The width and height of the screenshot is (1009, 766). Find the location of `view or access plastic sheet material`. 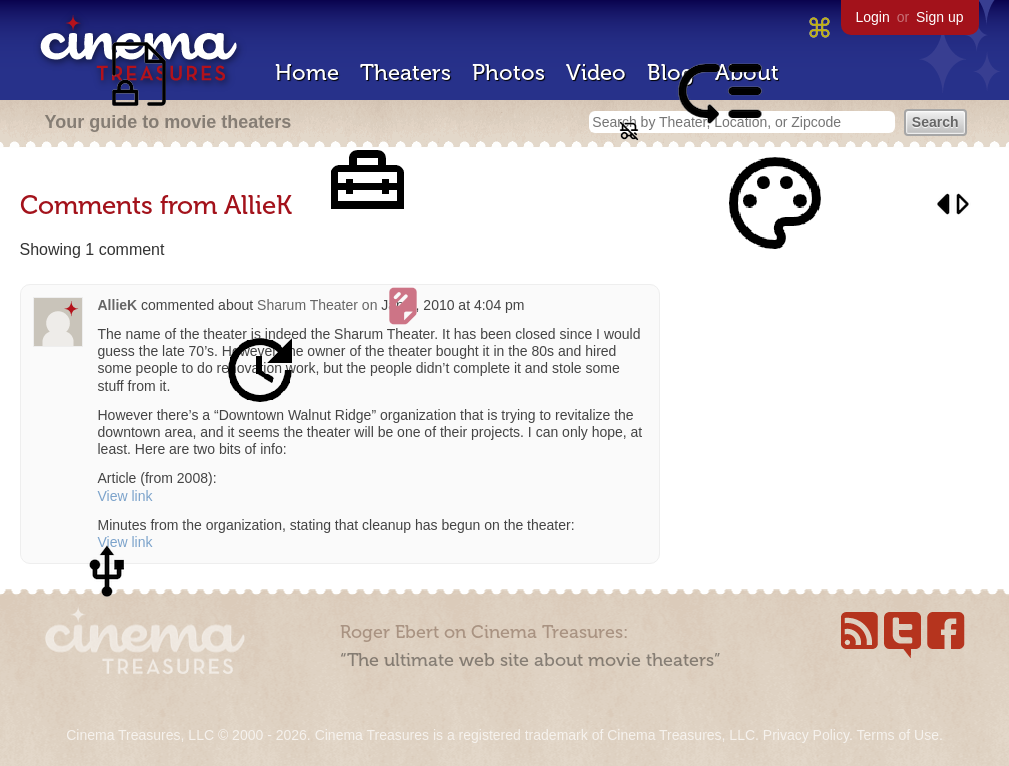

view or access plastic sheet material is located at coordinates (403, 306).